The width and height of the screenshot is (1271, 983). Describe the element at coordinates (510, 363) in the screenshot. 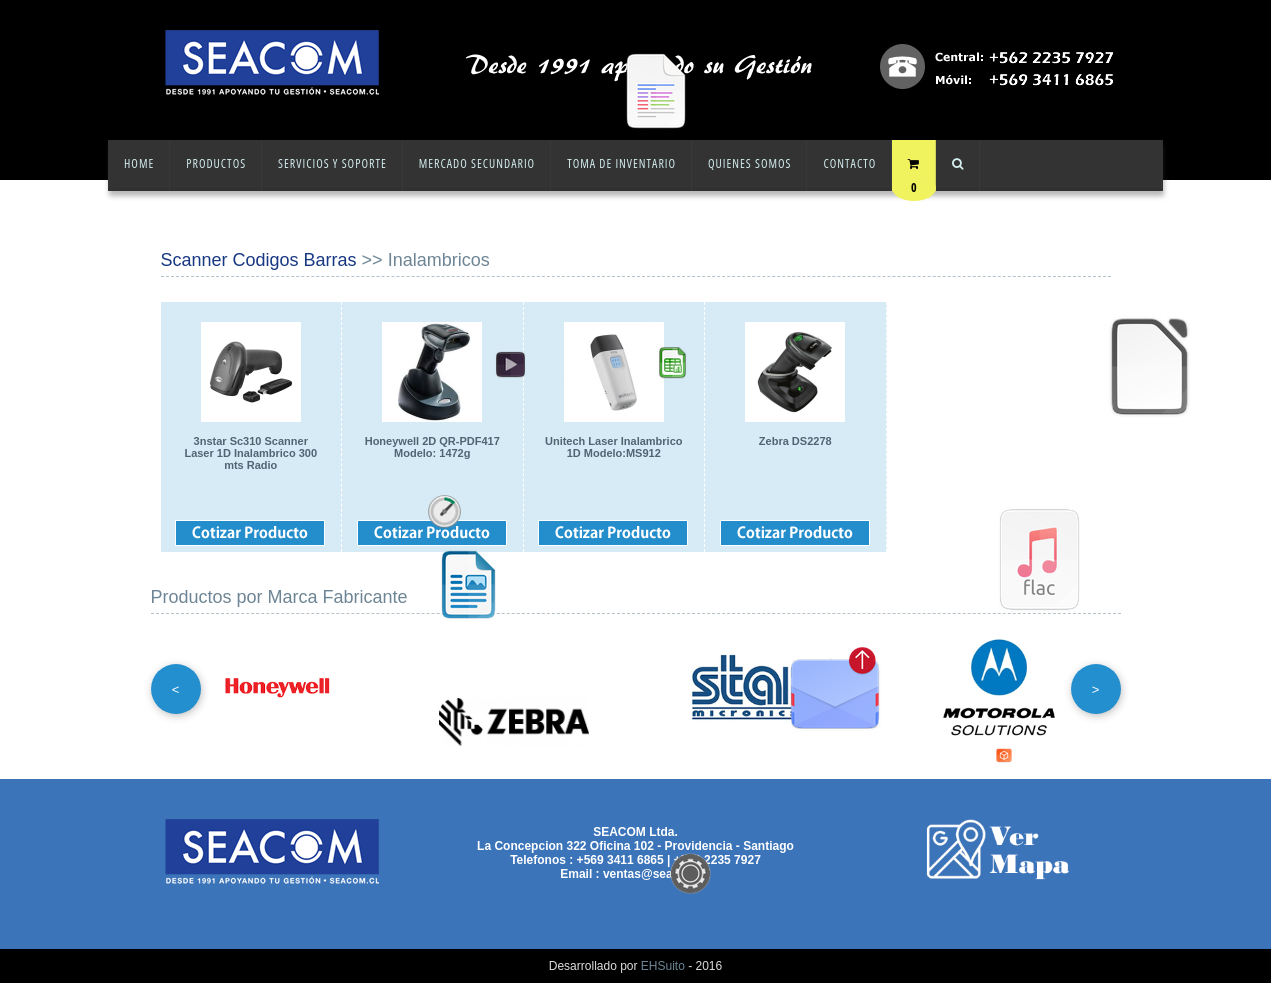

I see `video file type indicator` at that location.